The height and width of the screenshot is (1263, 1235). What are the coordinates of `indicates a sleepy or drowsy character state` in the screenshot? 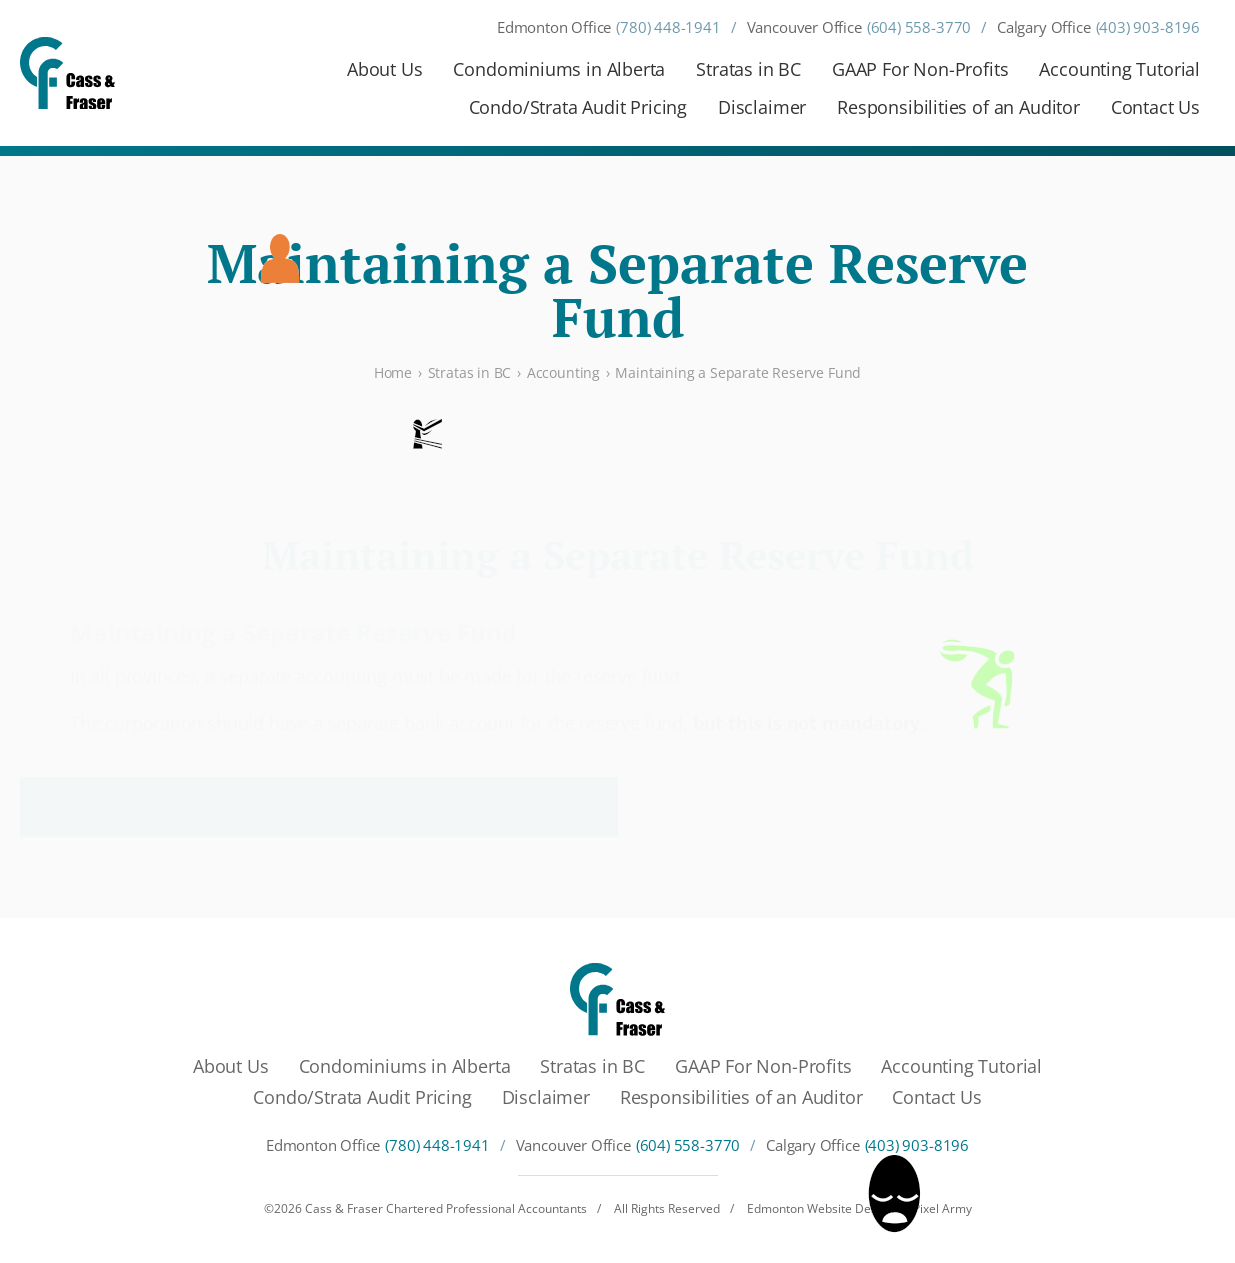 It's located at (895, 1193).